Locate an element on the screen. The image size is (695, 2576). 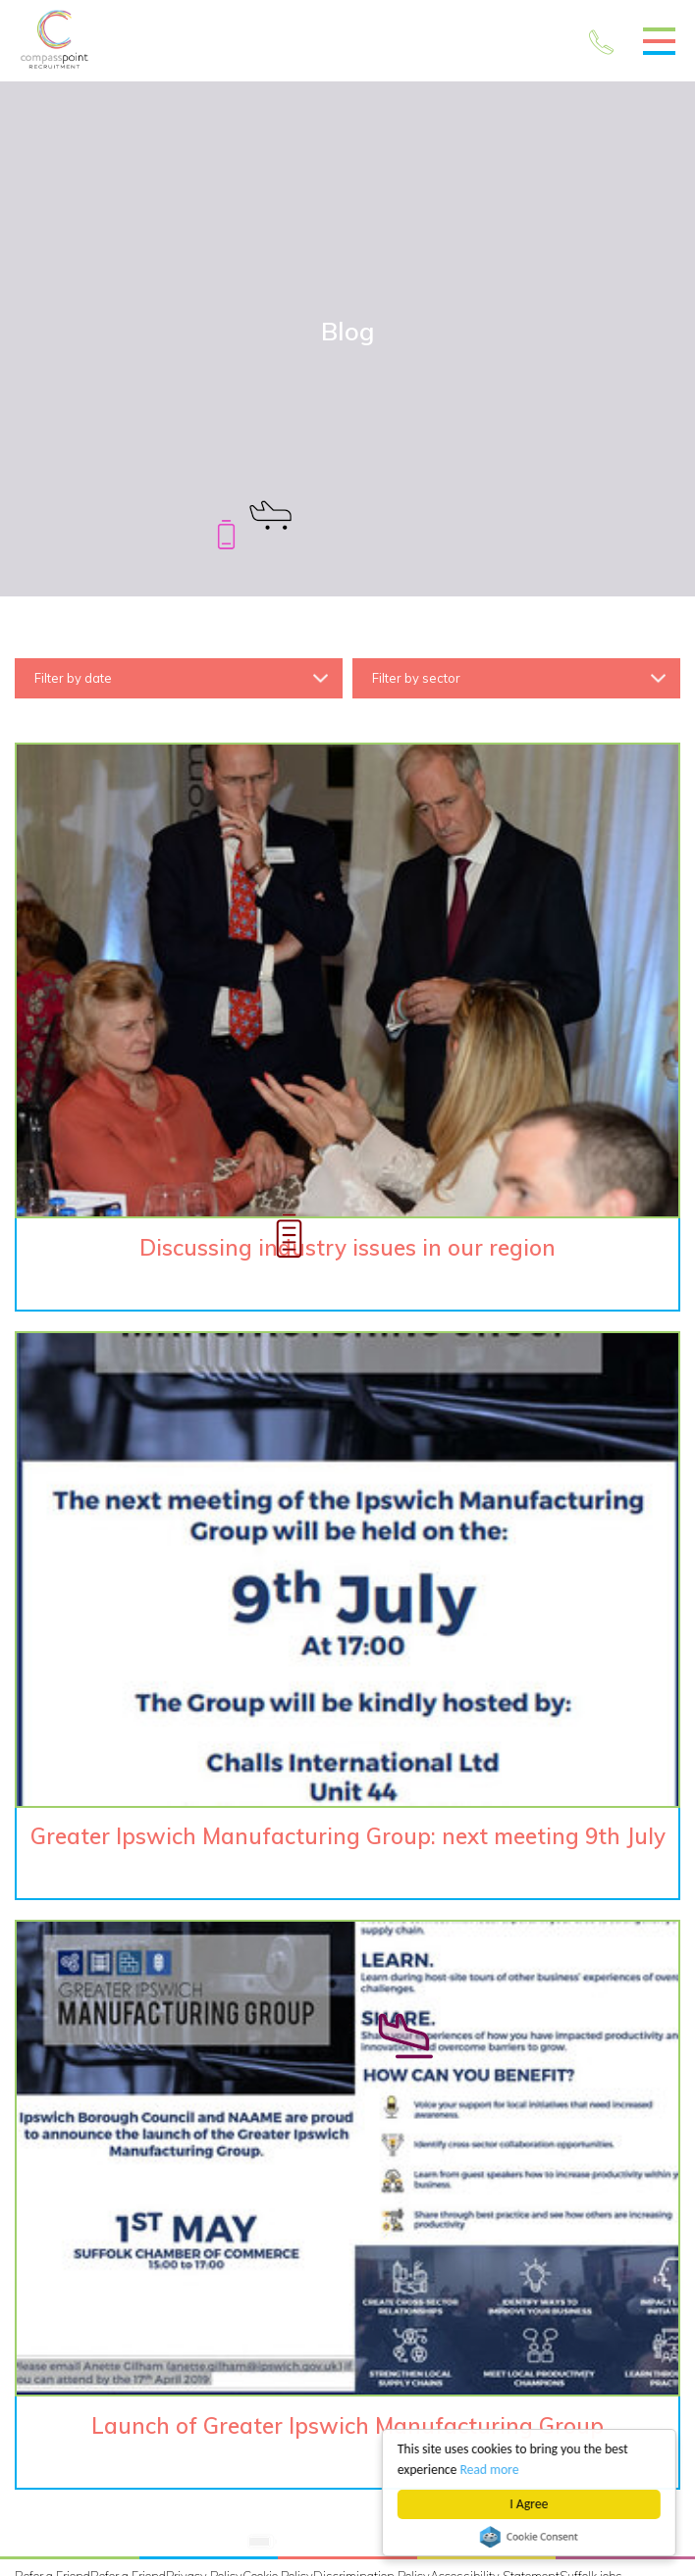
indicates low battery level is located at coordinates (226, 535).